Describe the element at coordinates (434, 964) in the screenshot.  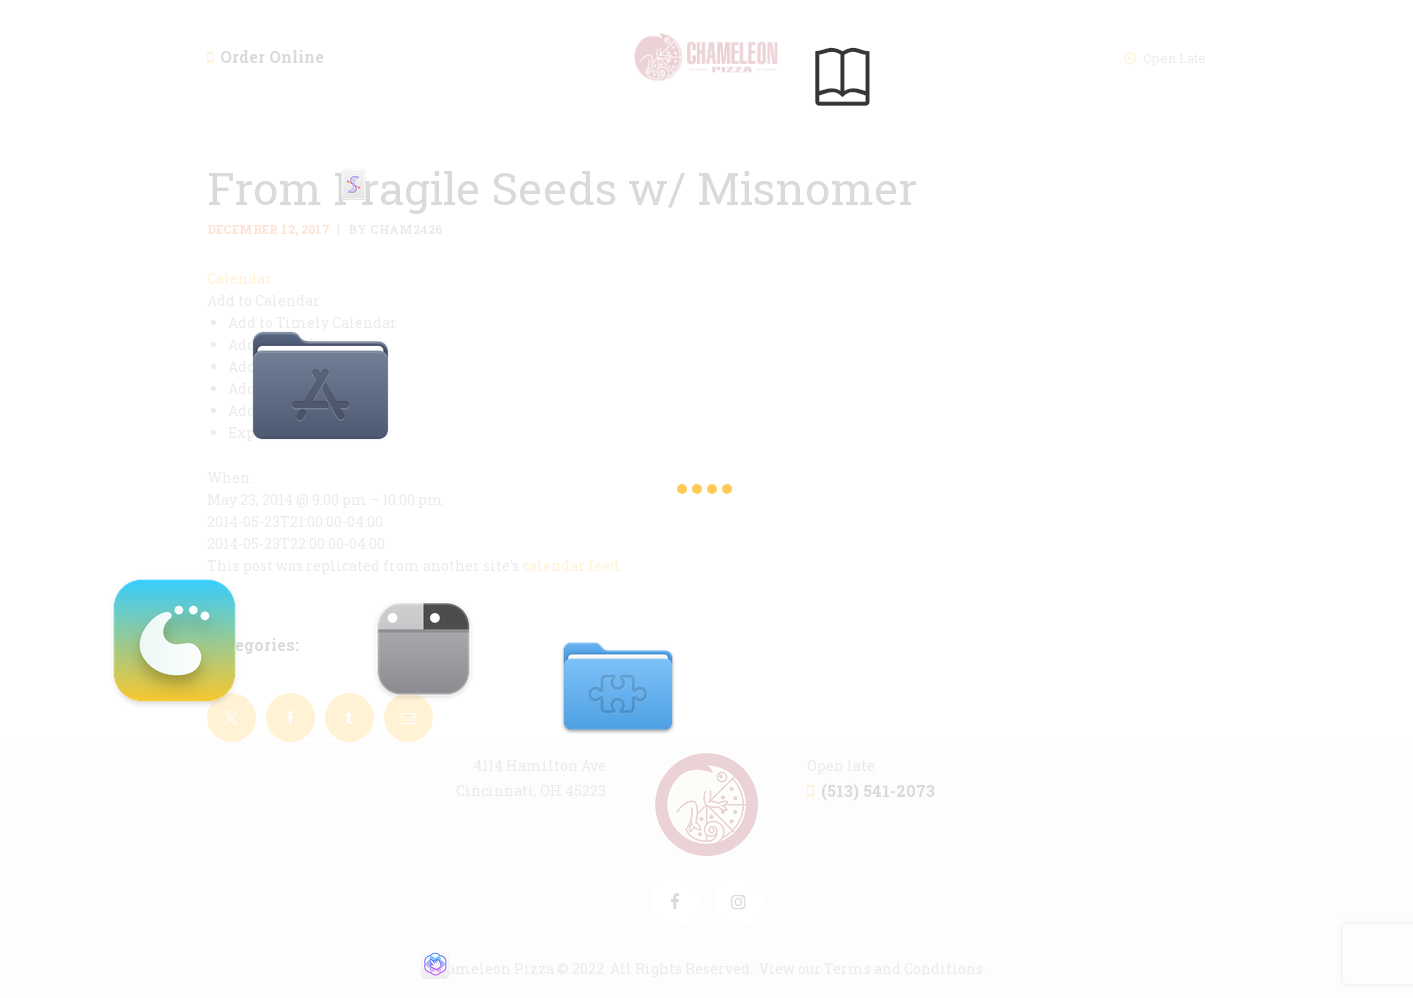
I see `open Gluon Scene Builder application` at that location.